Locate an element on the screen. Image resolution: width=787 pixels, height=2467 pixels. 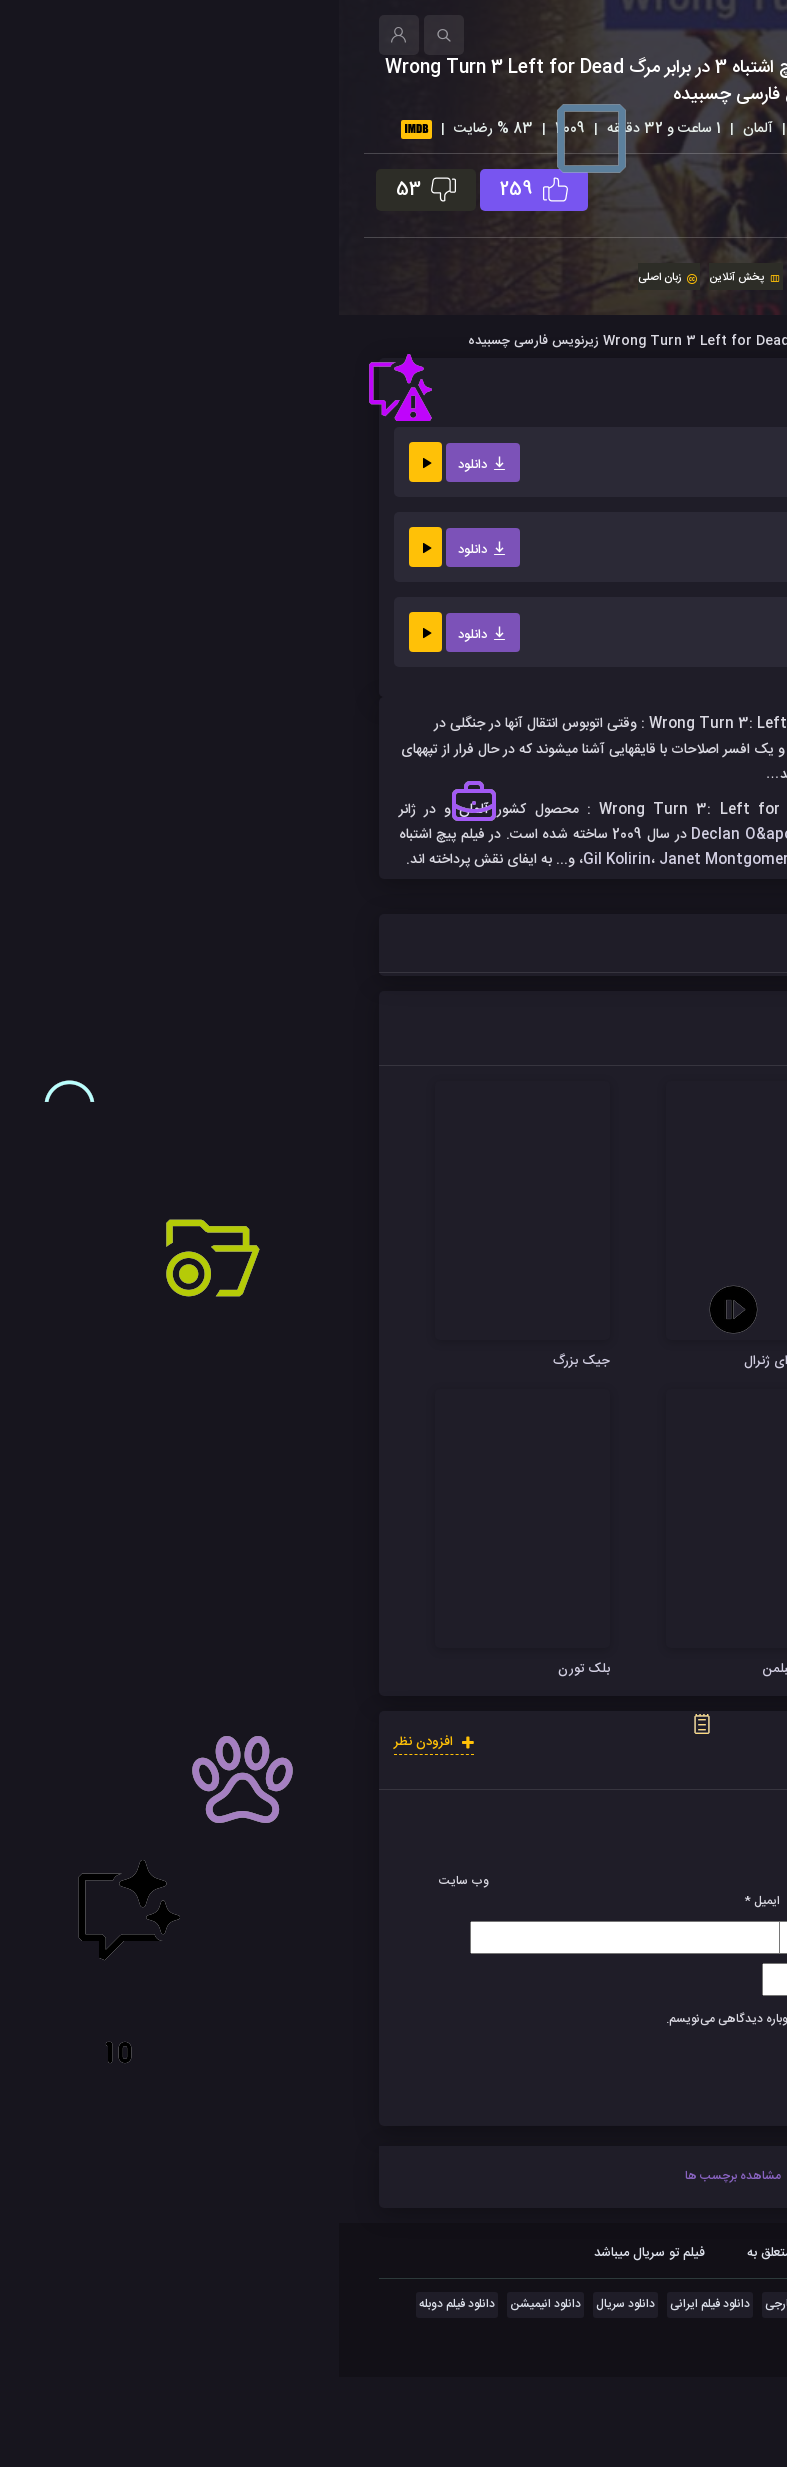
view output console or log is located at coordinates (702, 1724).